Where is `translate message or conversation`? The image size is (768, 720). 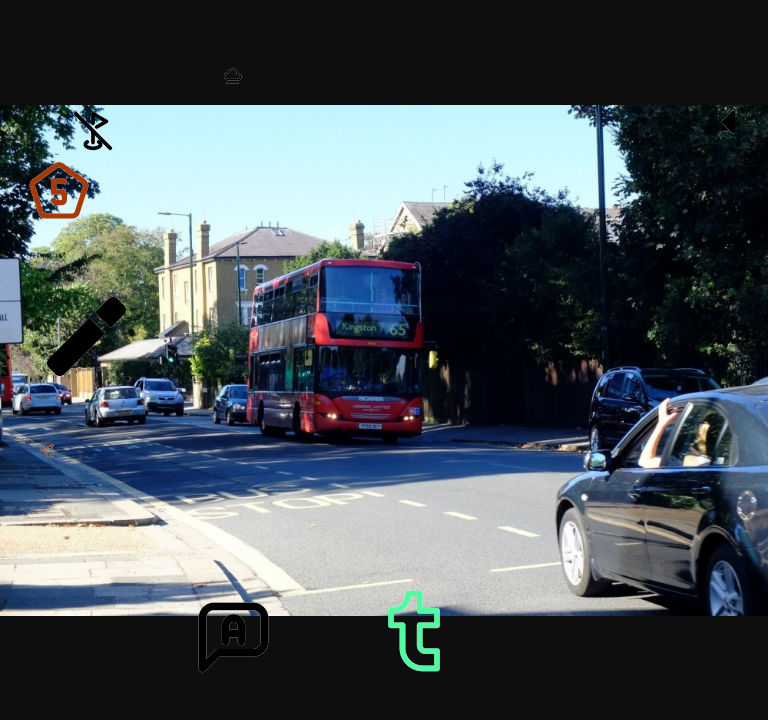 translate message or conversation is located at coordinates (233, 633).